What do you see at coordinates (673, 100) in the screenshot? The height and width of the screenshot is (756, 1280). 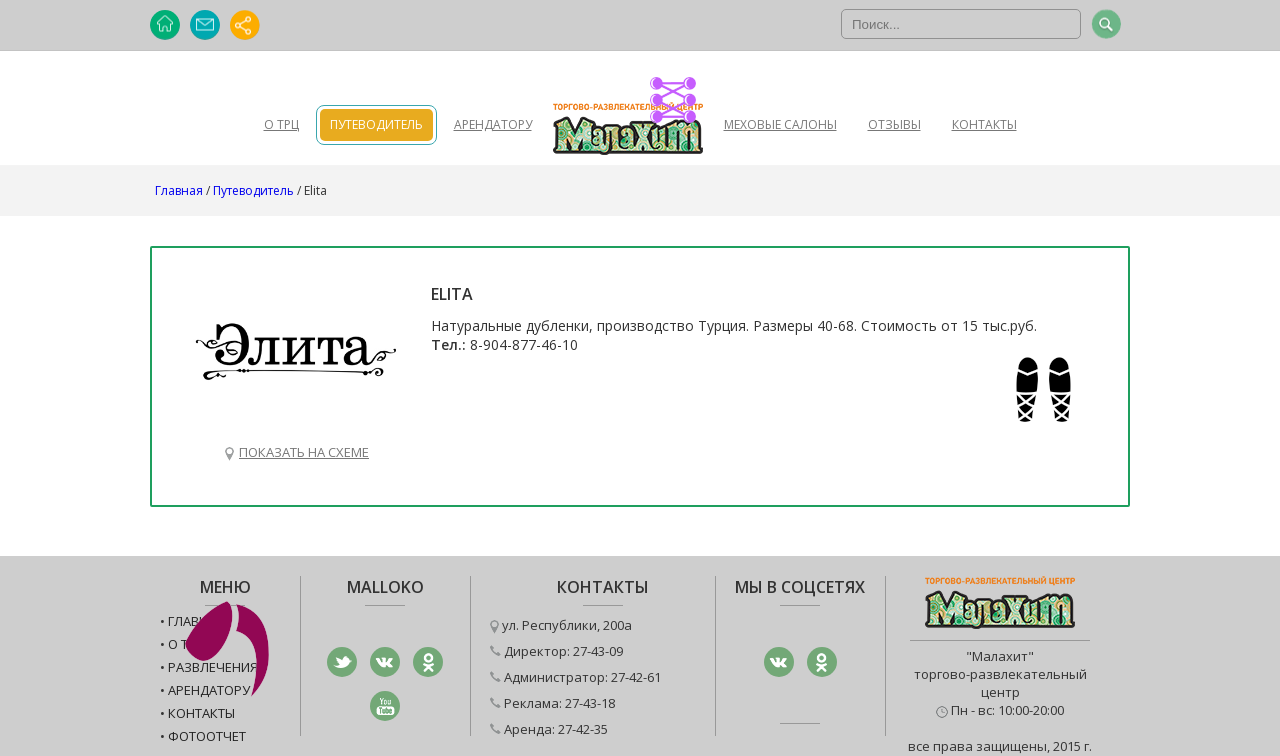 I see `neural network or machine learning feature` at bounding box center [673, 100].